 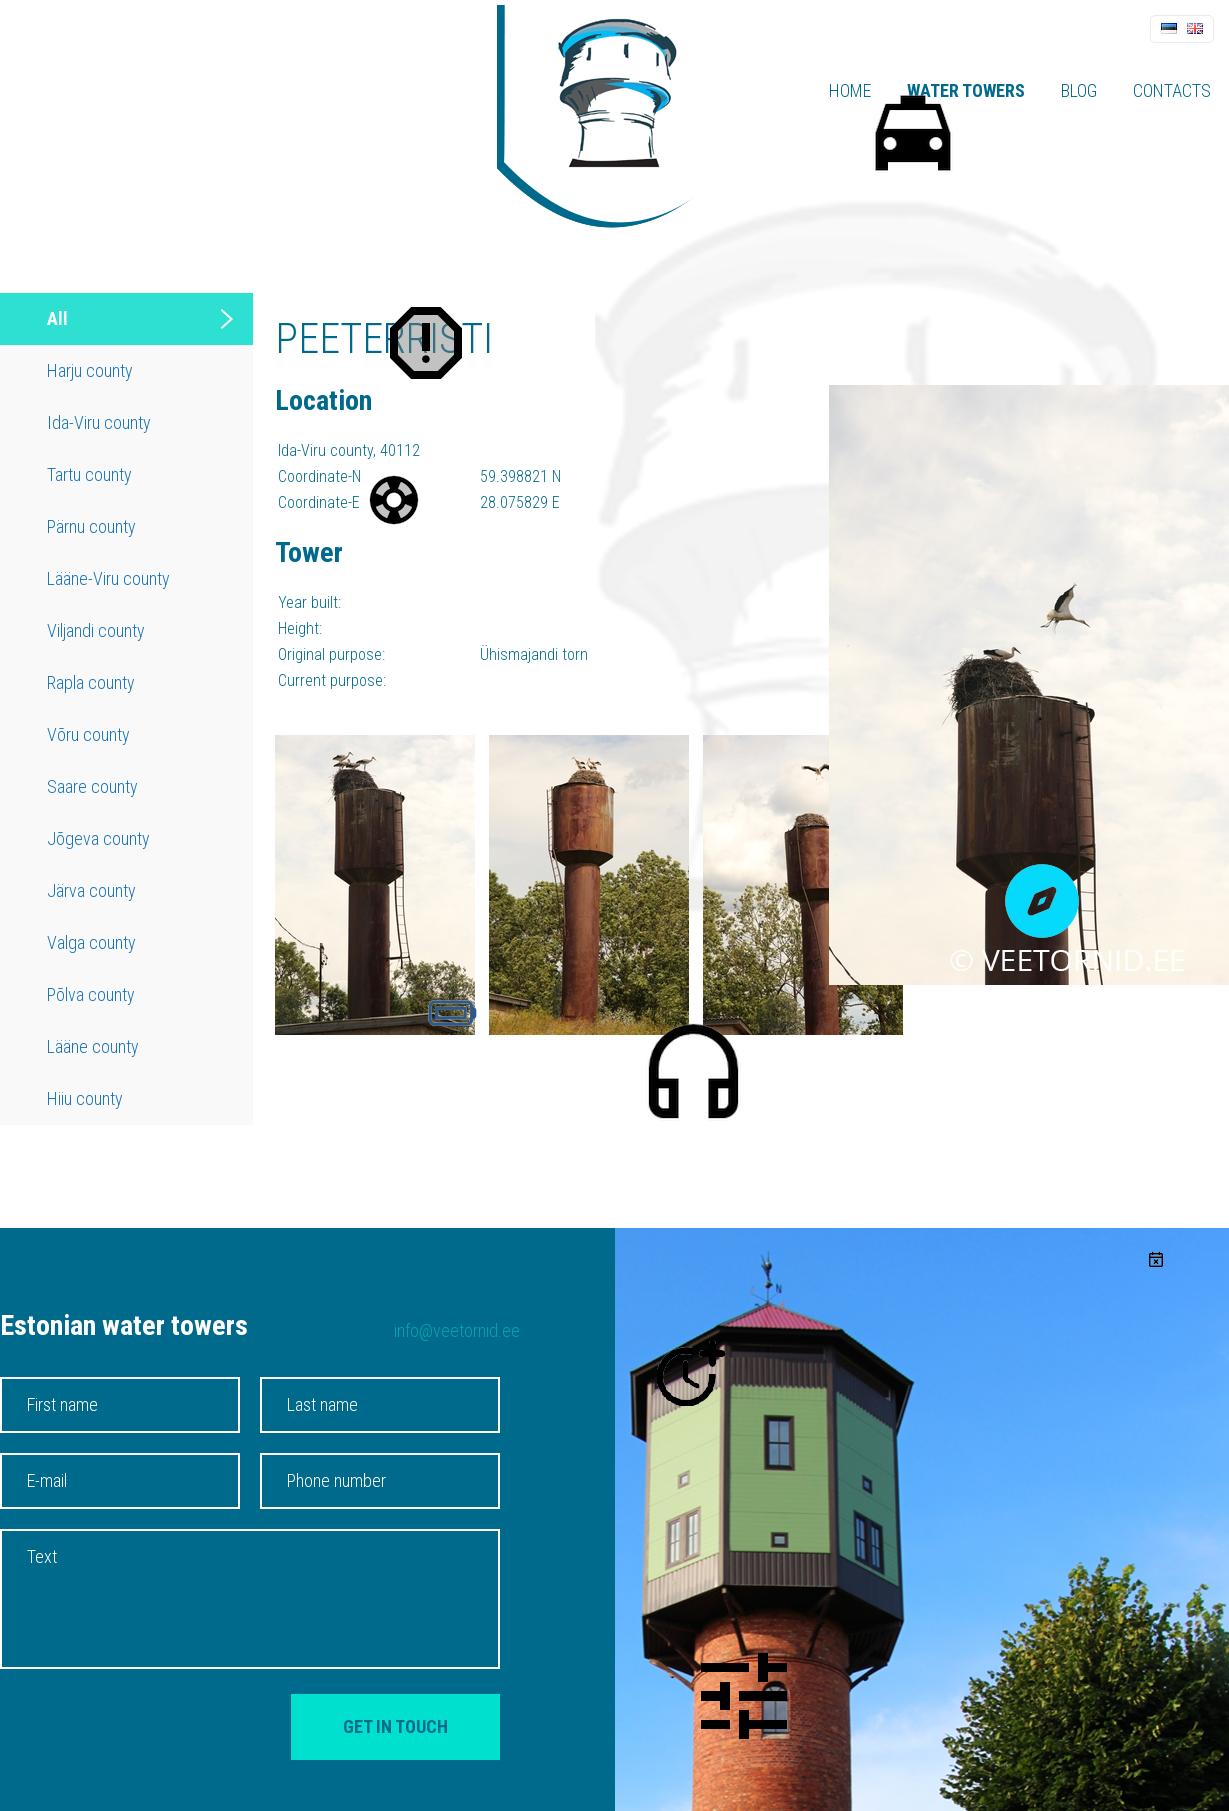 I want to click on adjust settings or preferences, so click(x=744, y=1696).